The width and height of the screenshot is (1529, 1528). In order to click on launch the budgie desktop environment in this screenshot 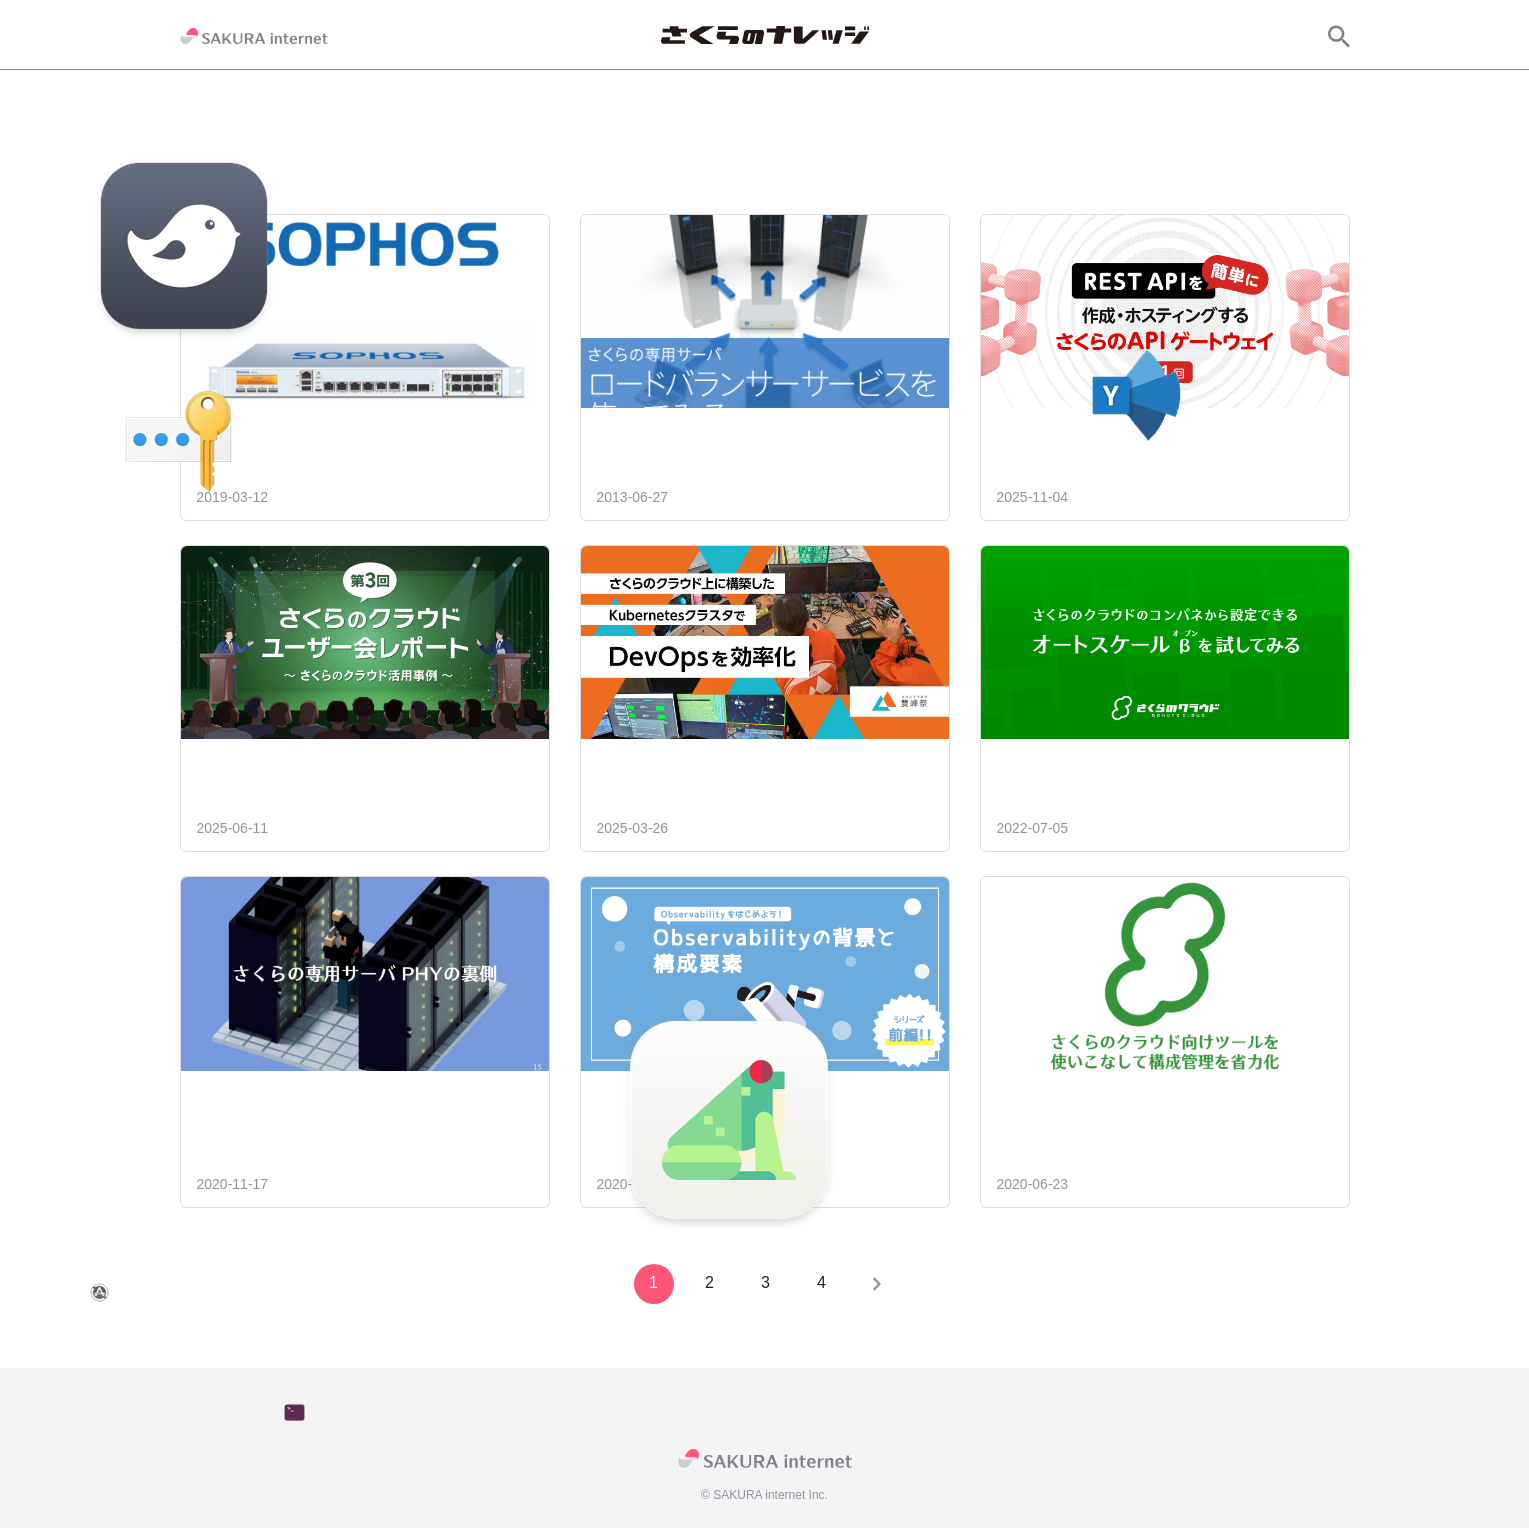, I will do `click(184, 246)`.